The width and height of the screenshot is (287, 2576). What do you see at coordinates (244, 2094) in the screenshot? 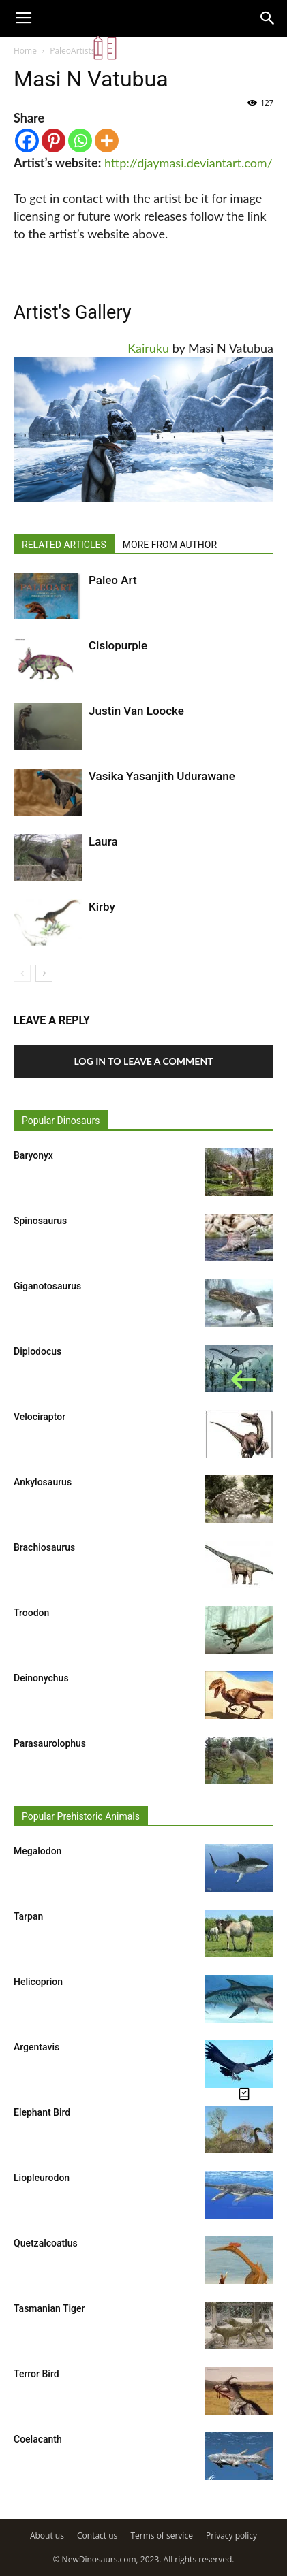
I see `mark a book as read or completed` at bounding box center [244, 2094].